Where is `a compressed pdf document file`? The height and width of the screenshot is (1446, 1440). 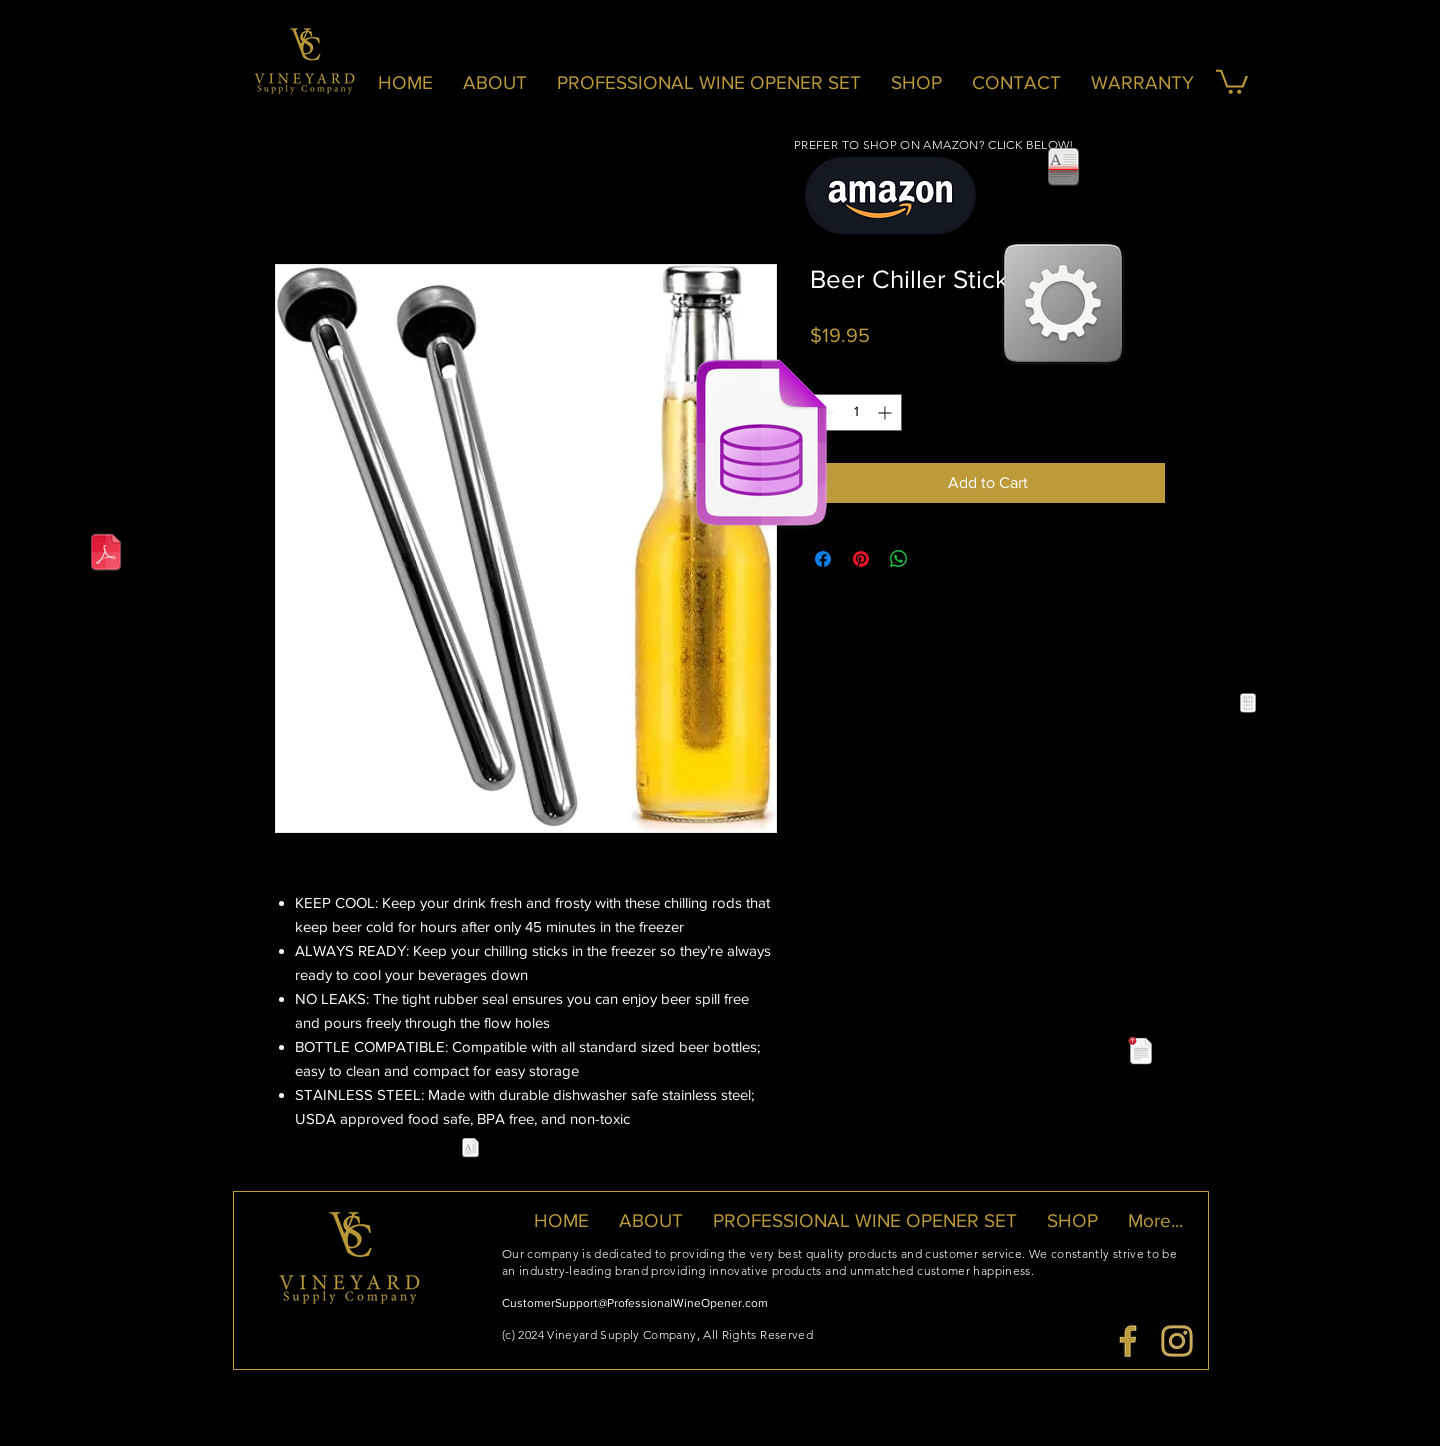
a compressed pdf document file is located at coordinates (106, 552).